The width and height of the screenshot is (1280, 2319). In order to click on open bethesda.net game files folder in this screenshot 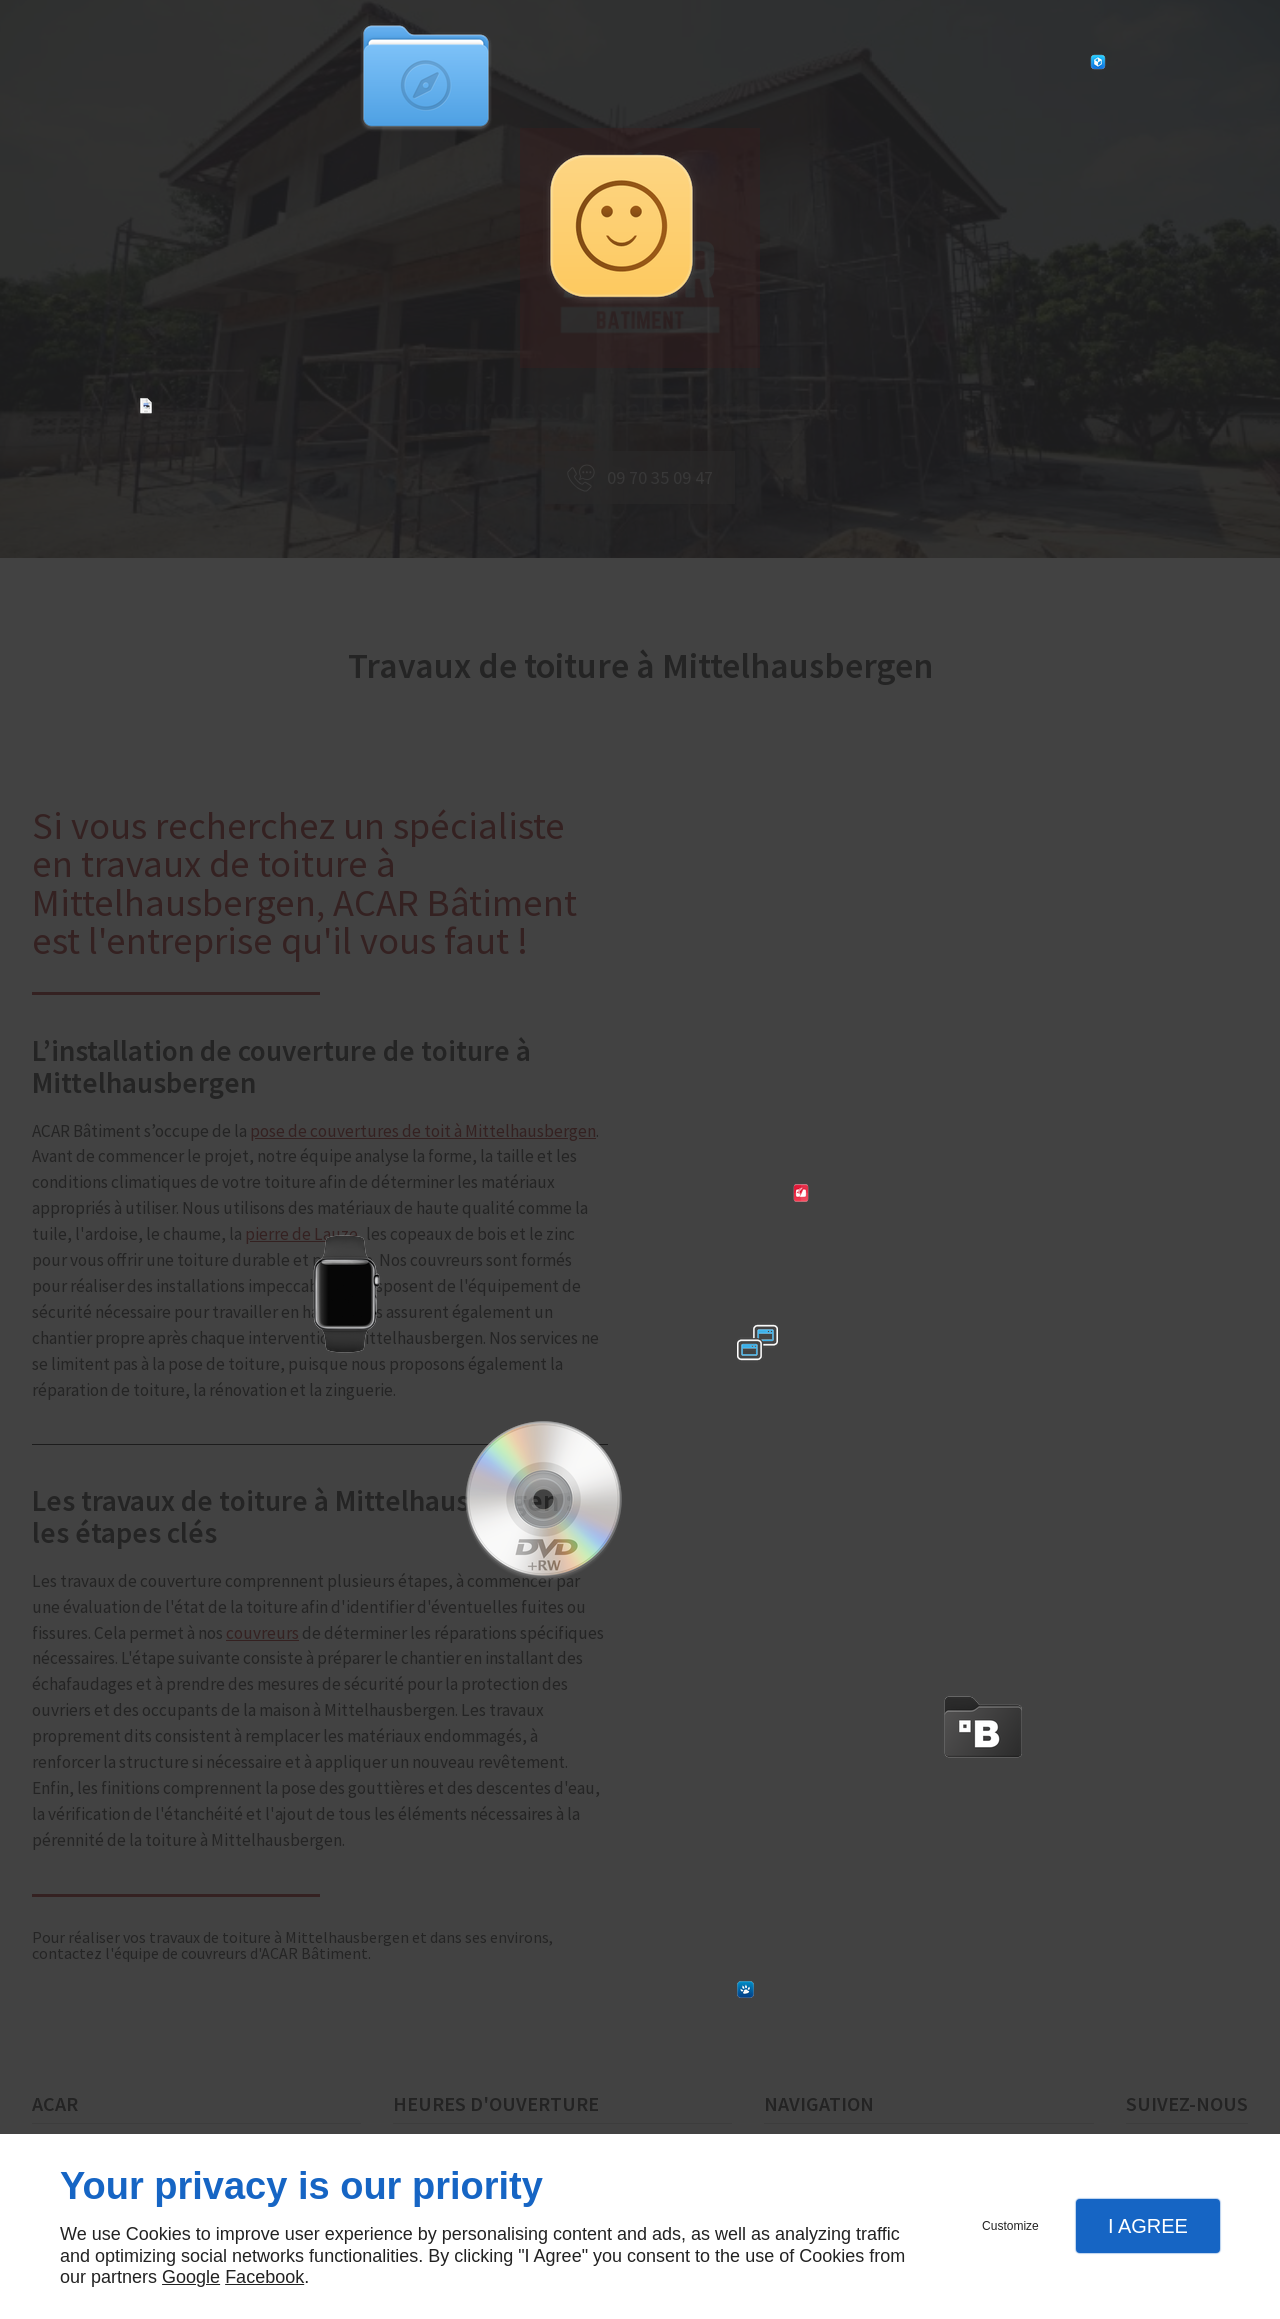, I will do `click(983, 1729)`.